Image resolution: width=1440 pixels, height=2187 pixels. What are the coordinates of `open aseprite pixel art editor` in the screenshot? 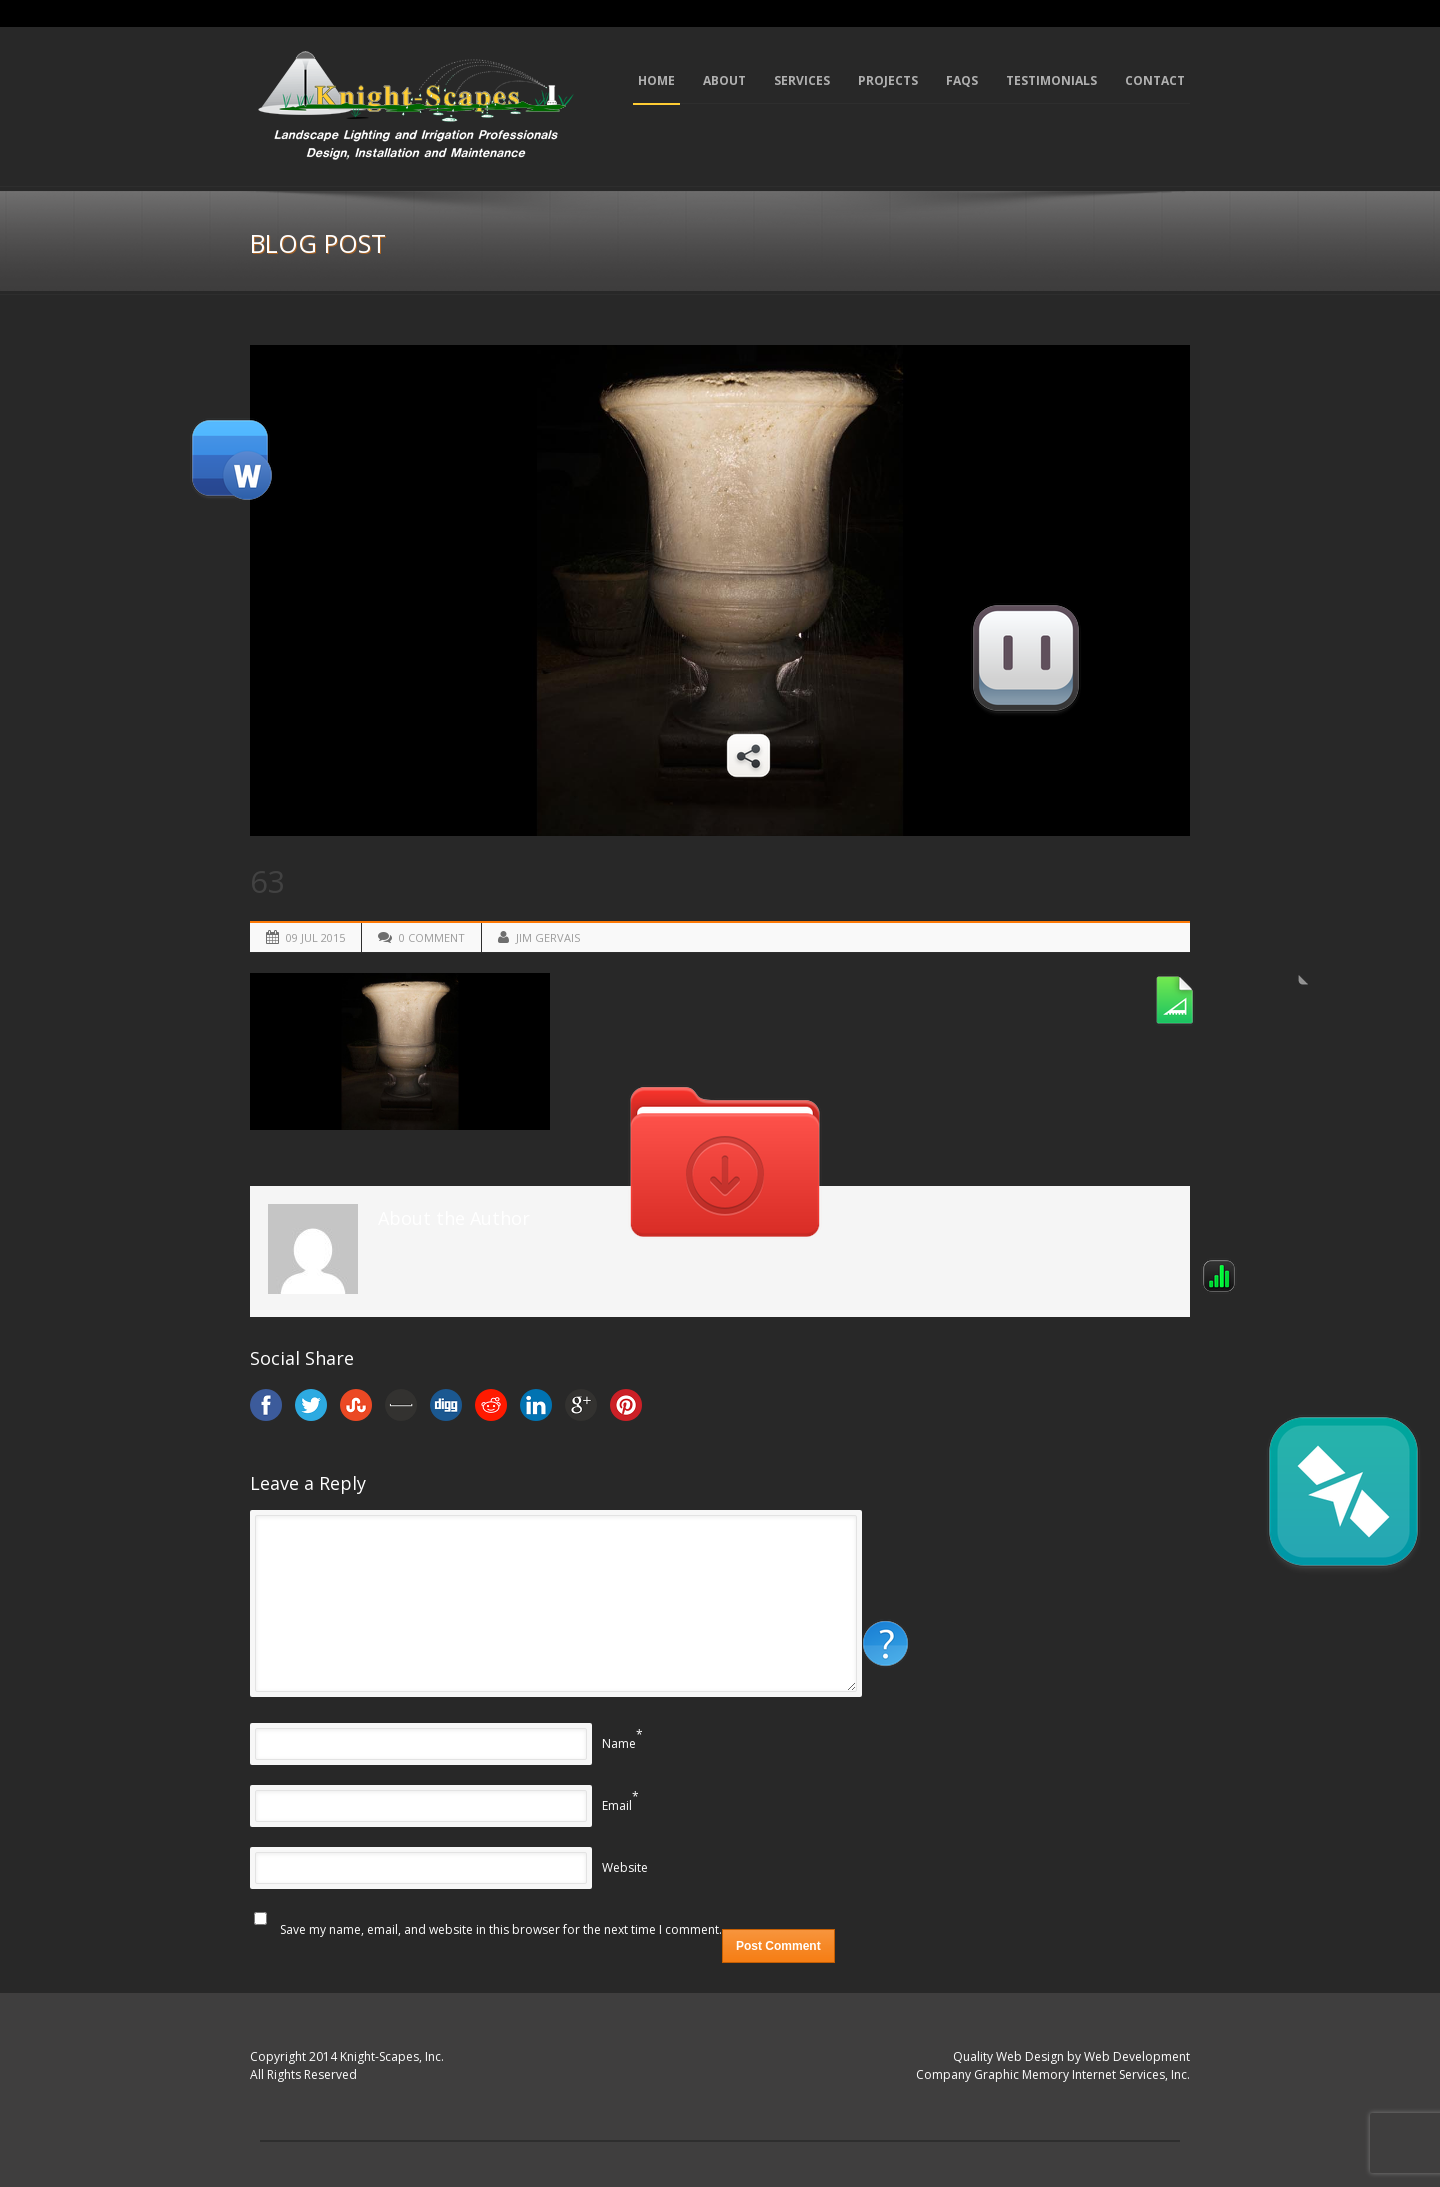 It's located at (1026, 658).